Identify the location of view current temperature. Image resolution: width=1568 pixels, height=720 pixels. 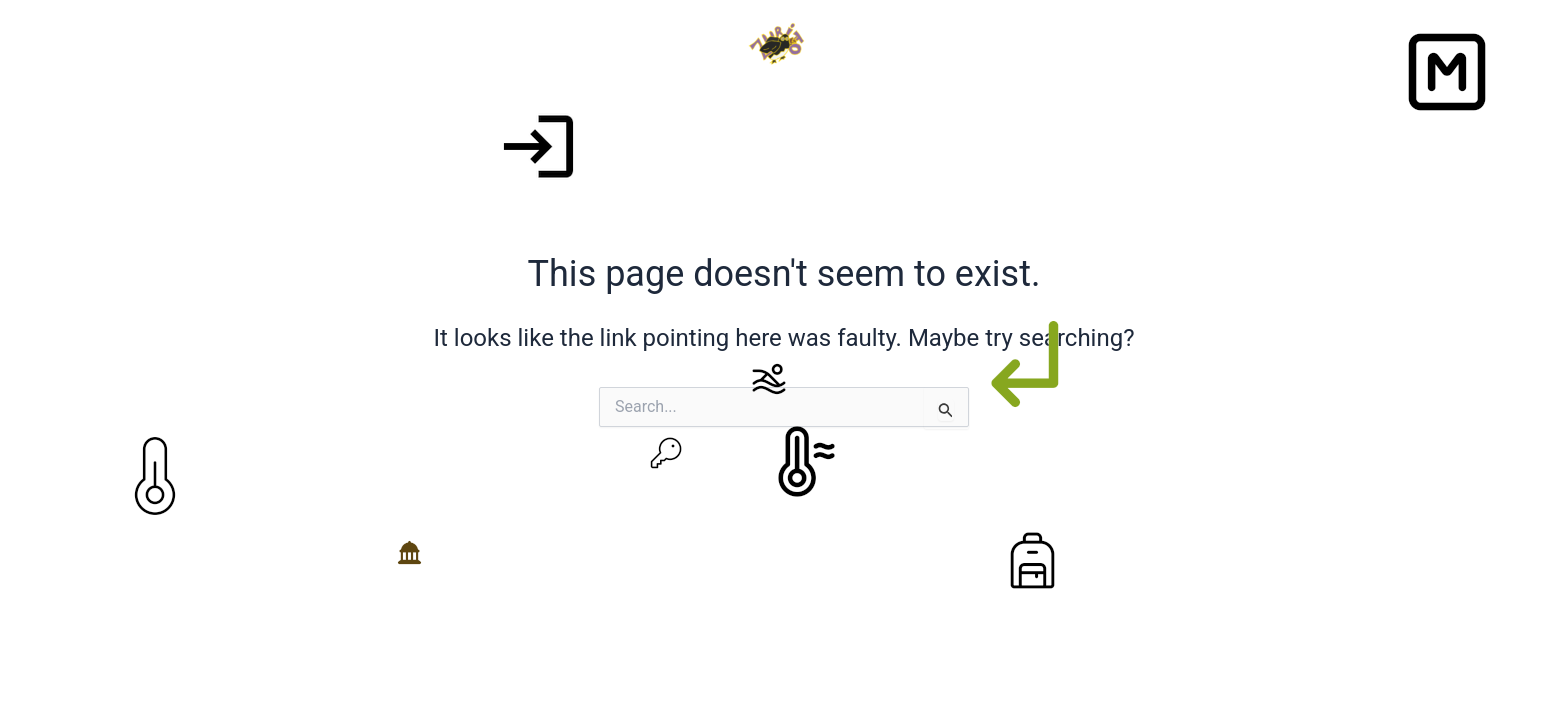
(155, 476).